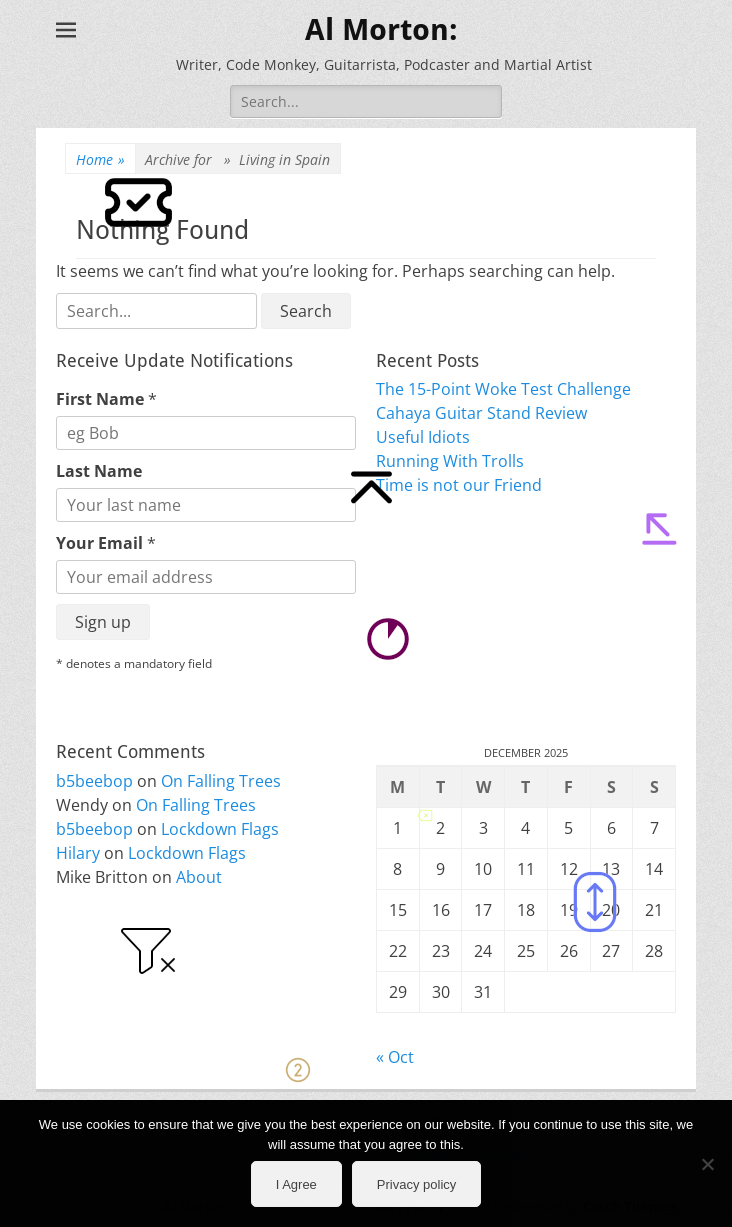  I want to click on clear all filters, so click(146, 949).